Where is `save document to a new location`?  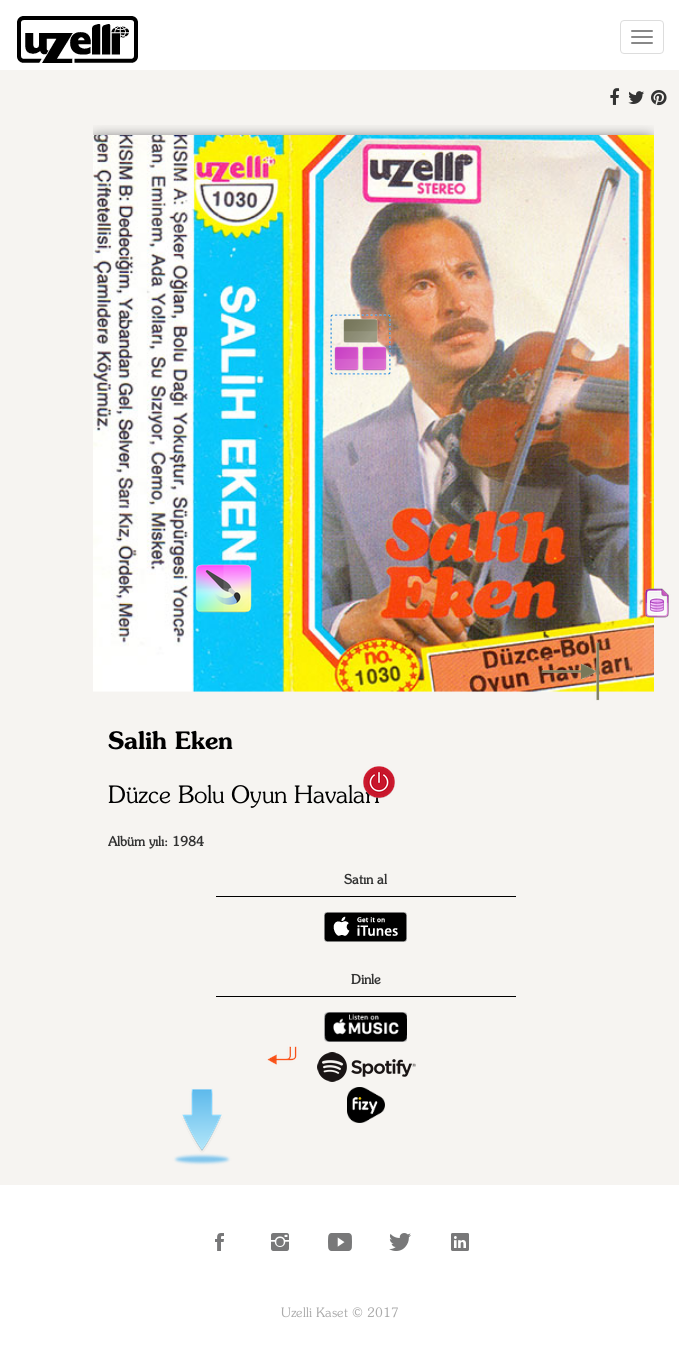
save document to a new location is located at coordinates (202, 1122).